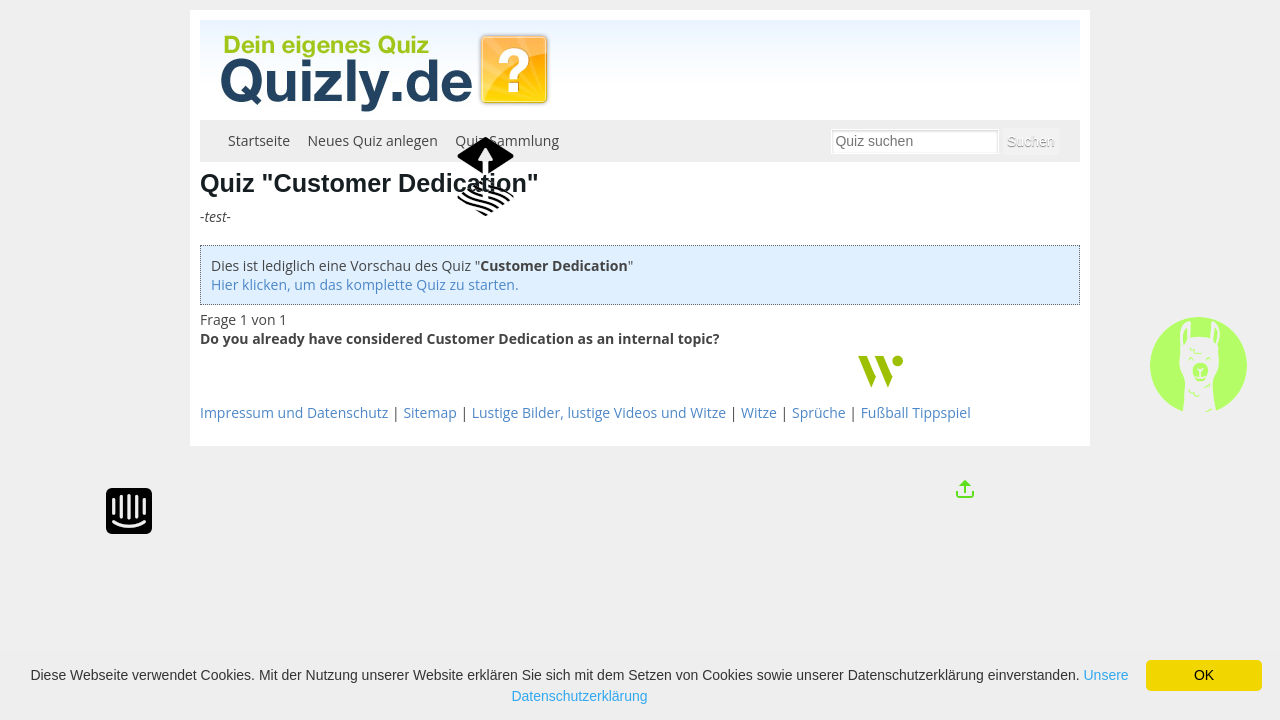 This screenshot has width=1280, height=720. Describe the element at coordinates (965, 489) in the screenshot. I see `share content with others` at that location.